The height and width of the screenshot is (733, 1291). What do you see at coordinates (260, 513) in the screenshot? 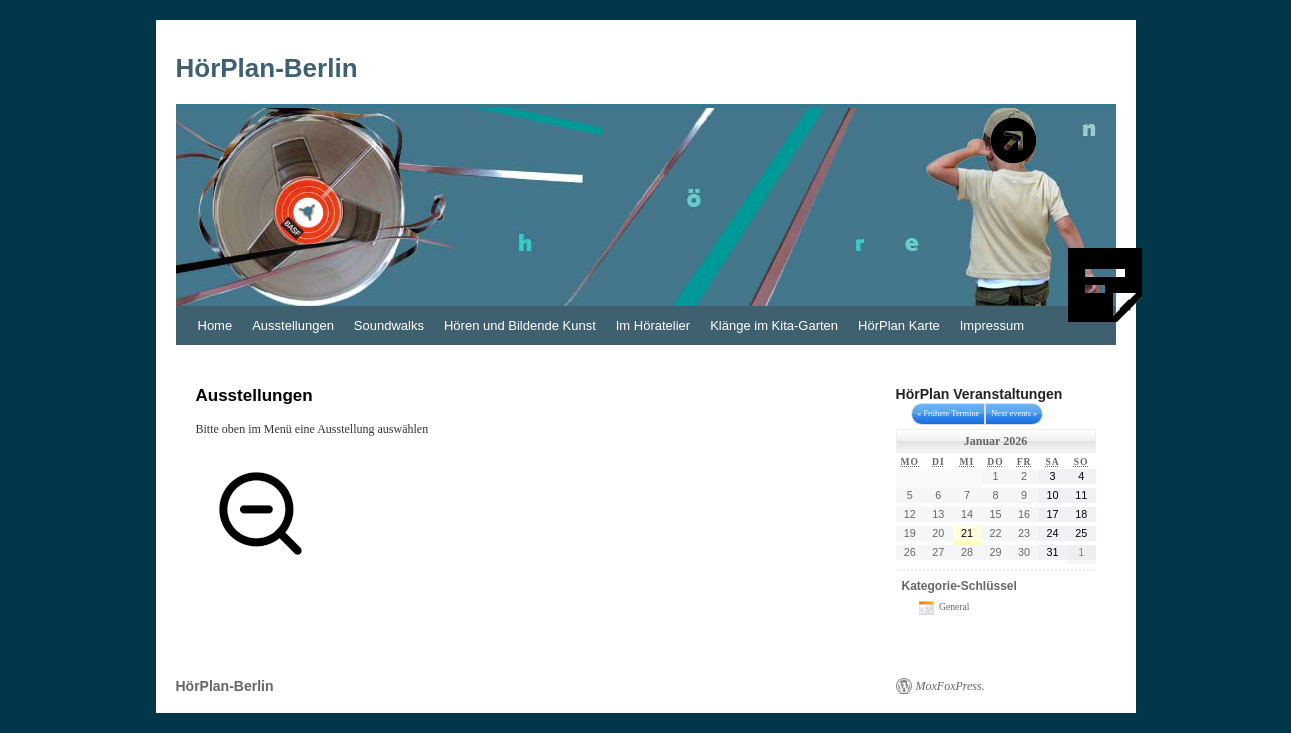
I see `zoom out to see more of the view` at bounding box center [260, 513].